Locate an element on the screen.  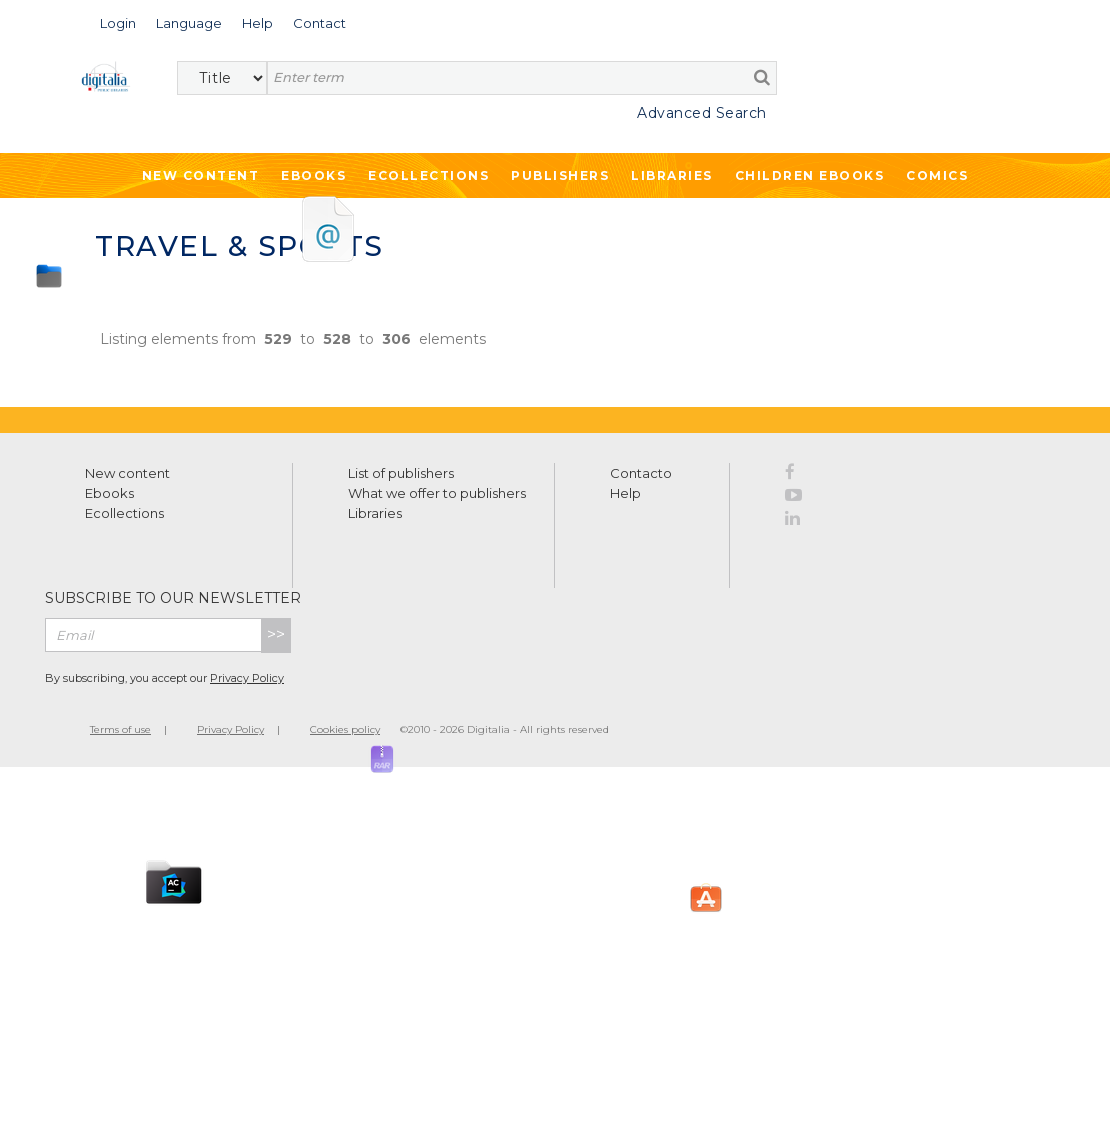
indicates a folder is ready to accept a dragged item is located at coordinates (49, 276).